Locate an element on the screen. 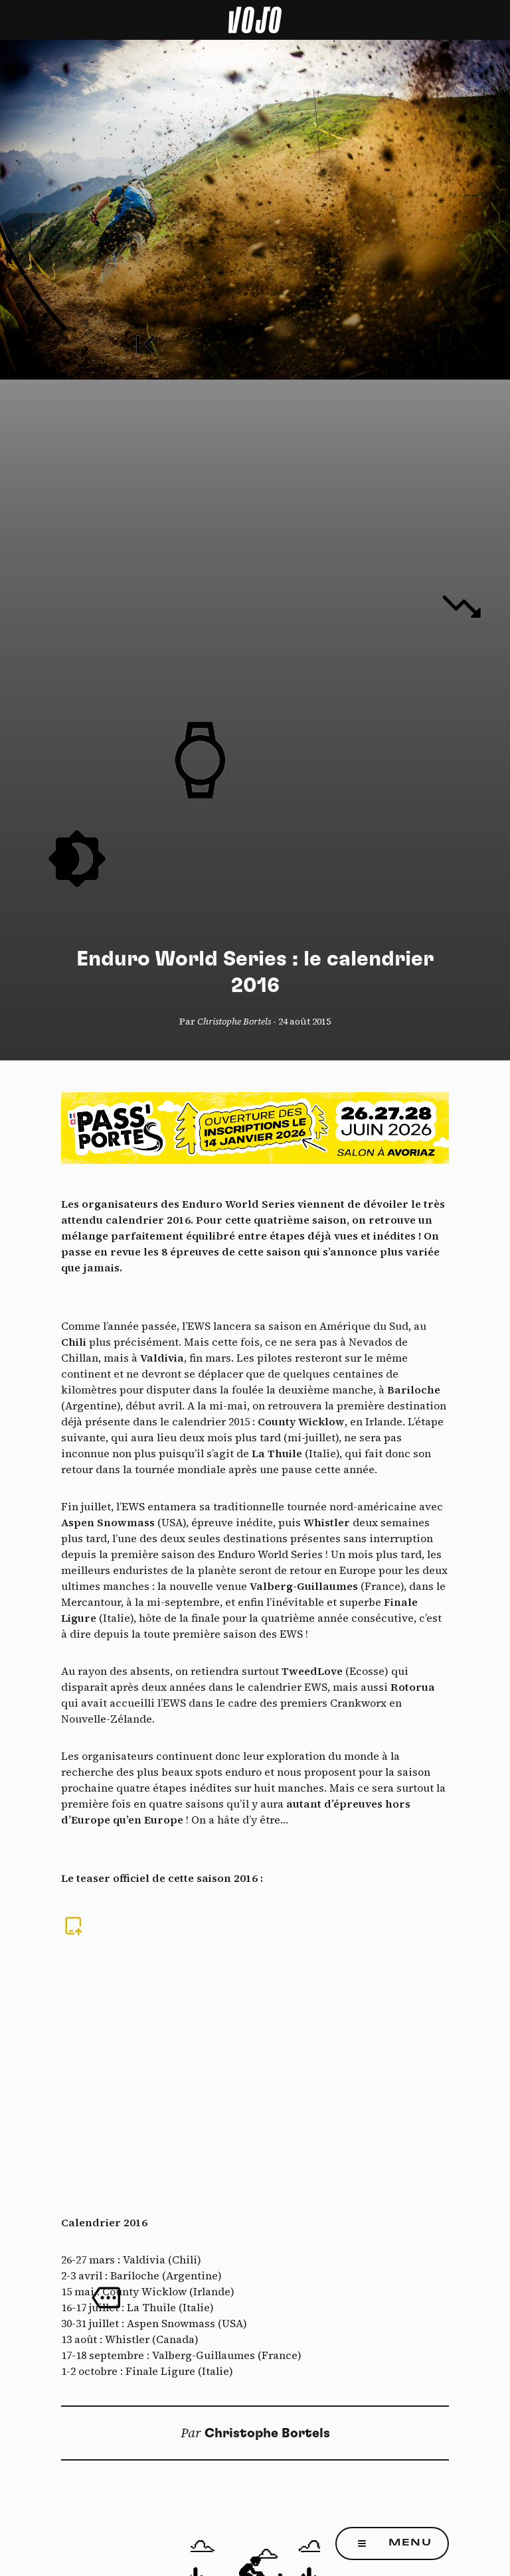 The image size is (510, 2576). go to first page is located at coordinates (145, 344).